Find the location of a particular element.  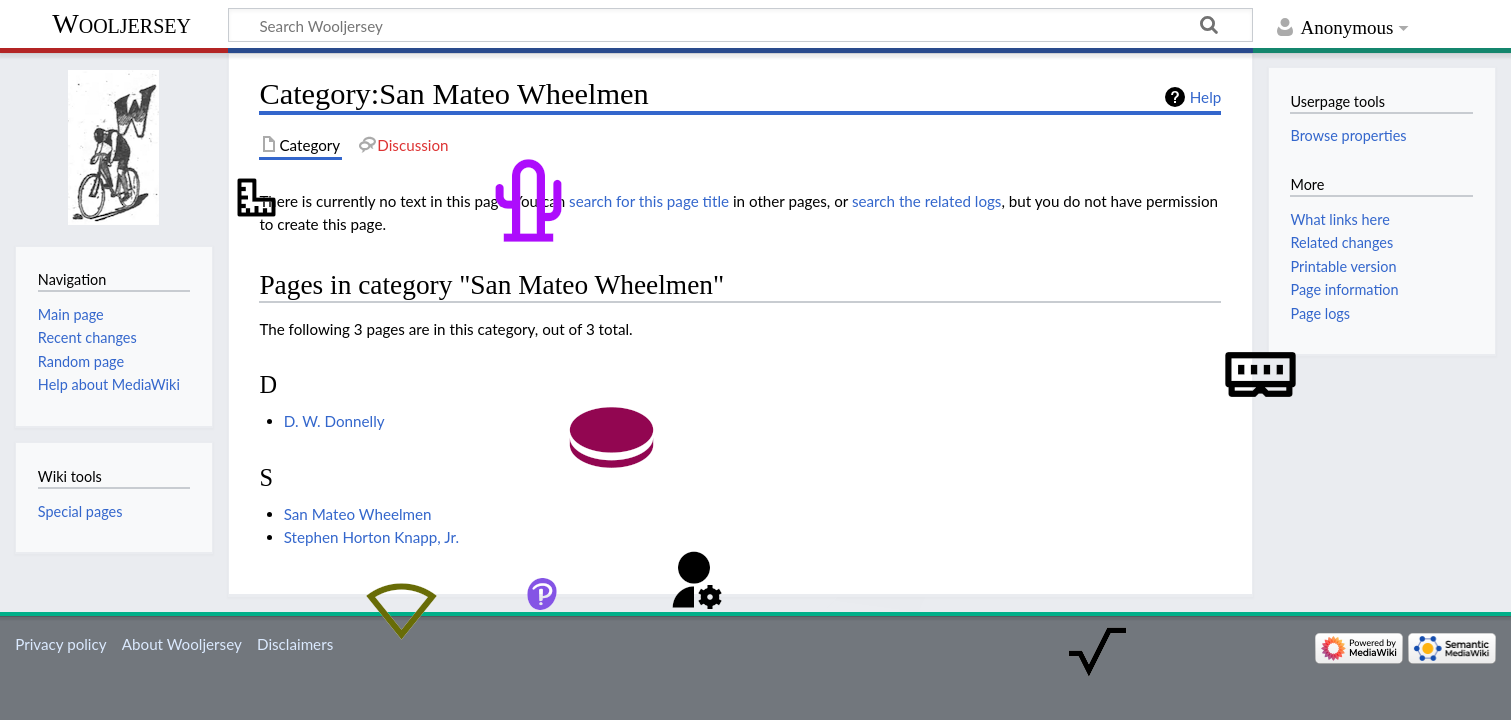

indicates desert or arid climate theme is located at coordinates (528, 200).